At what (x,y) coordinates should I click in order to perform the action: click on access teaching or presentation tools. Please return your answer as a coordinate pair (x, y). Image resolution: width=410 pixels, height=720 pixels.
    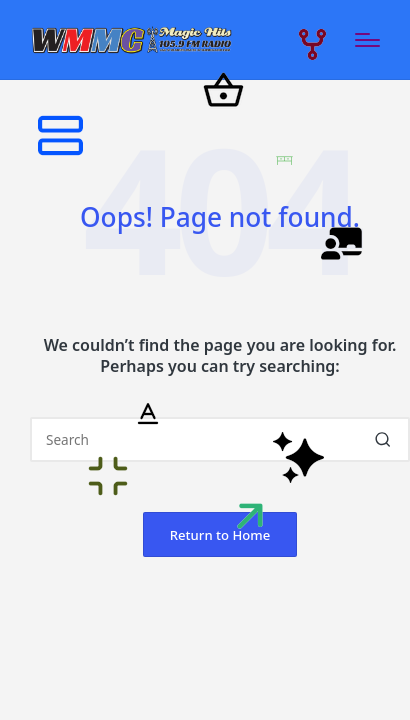
    Looking at the image, I should click on (342, 242).